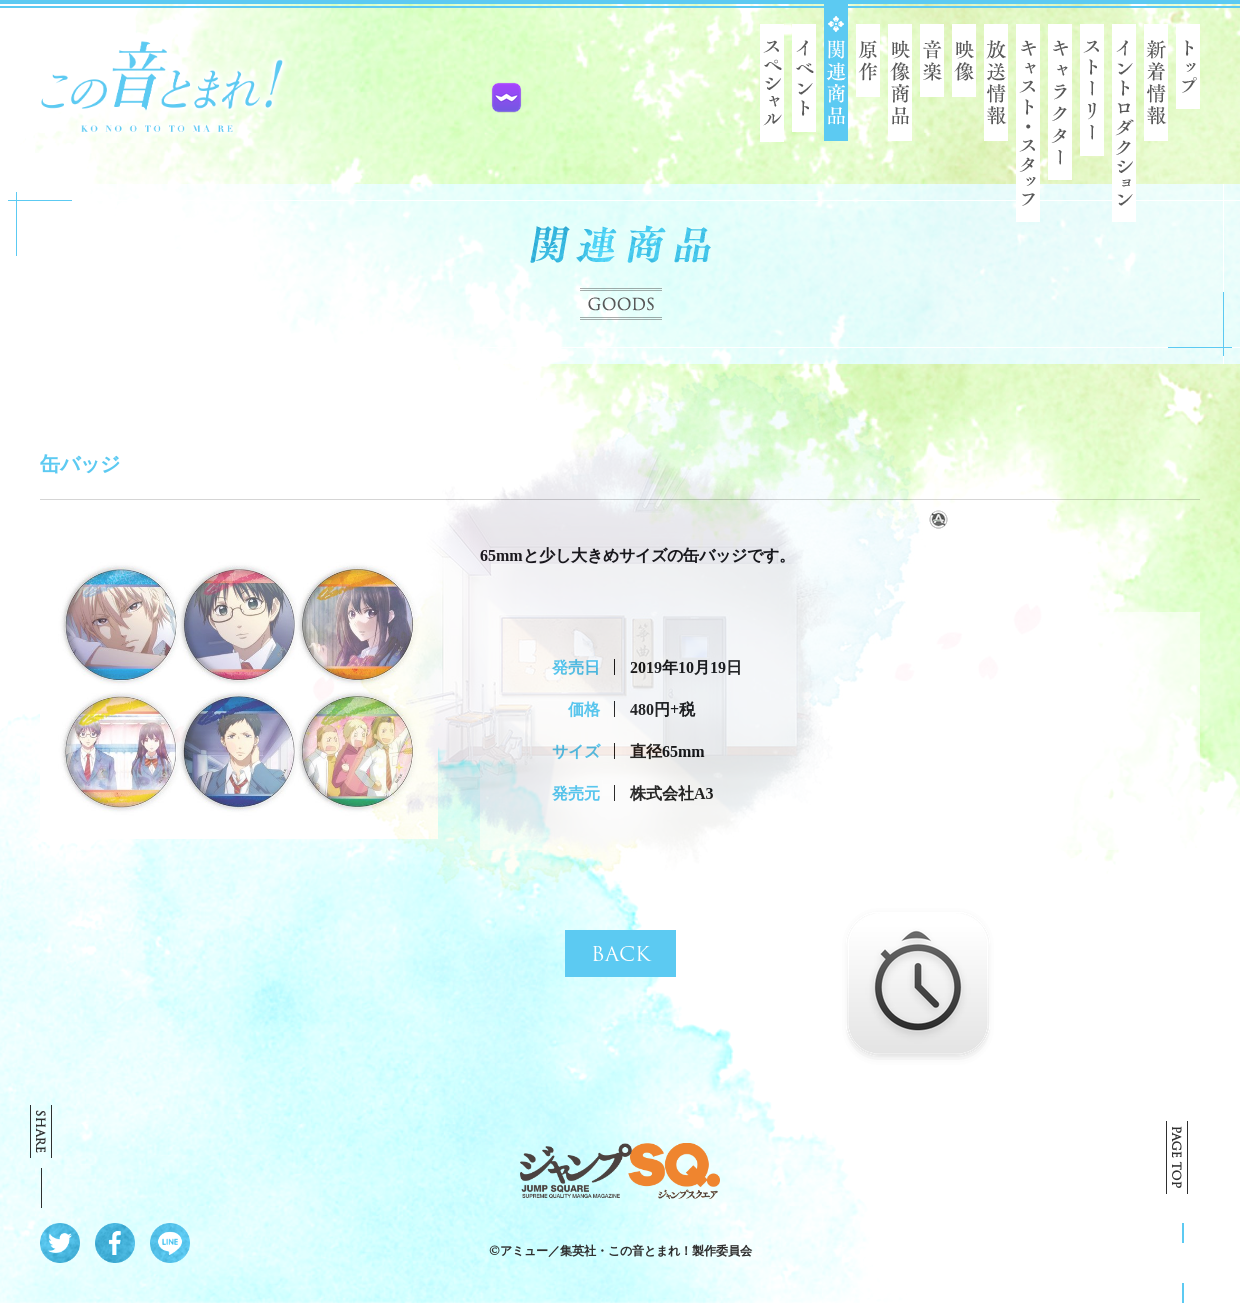  What do you see at coordinates (918, 984) in the screenshot?
I see `open pomidor timer app` at bounding box center [918, 984].